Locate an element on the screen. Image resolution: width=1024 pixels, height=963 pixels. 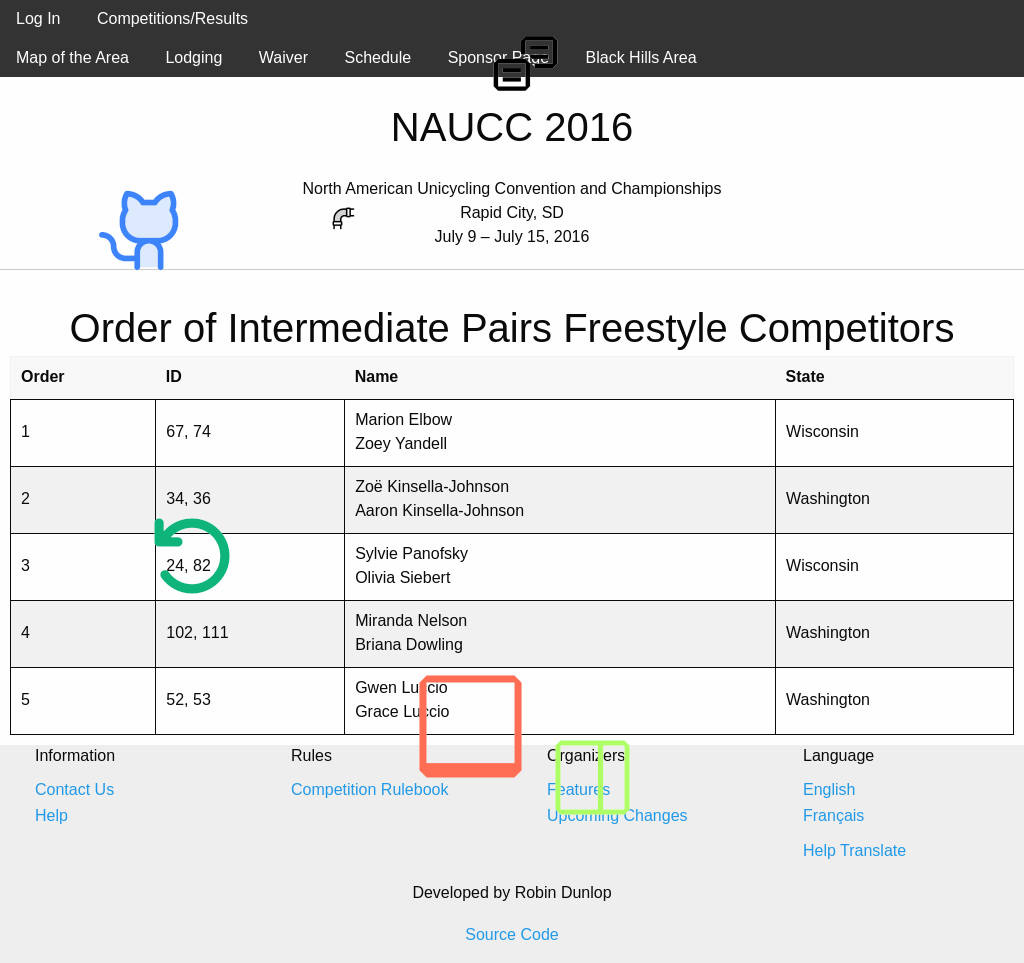
hide the right sidebar panel is located at coordinates (592, 777).